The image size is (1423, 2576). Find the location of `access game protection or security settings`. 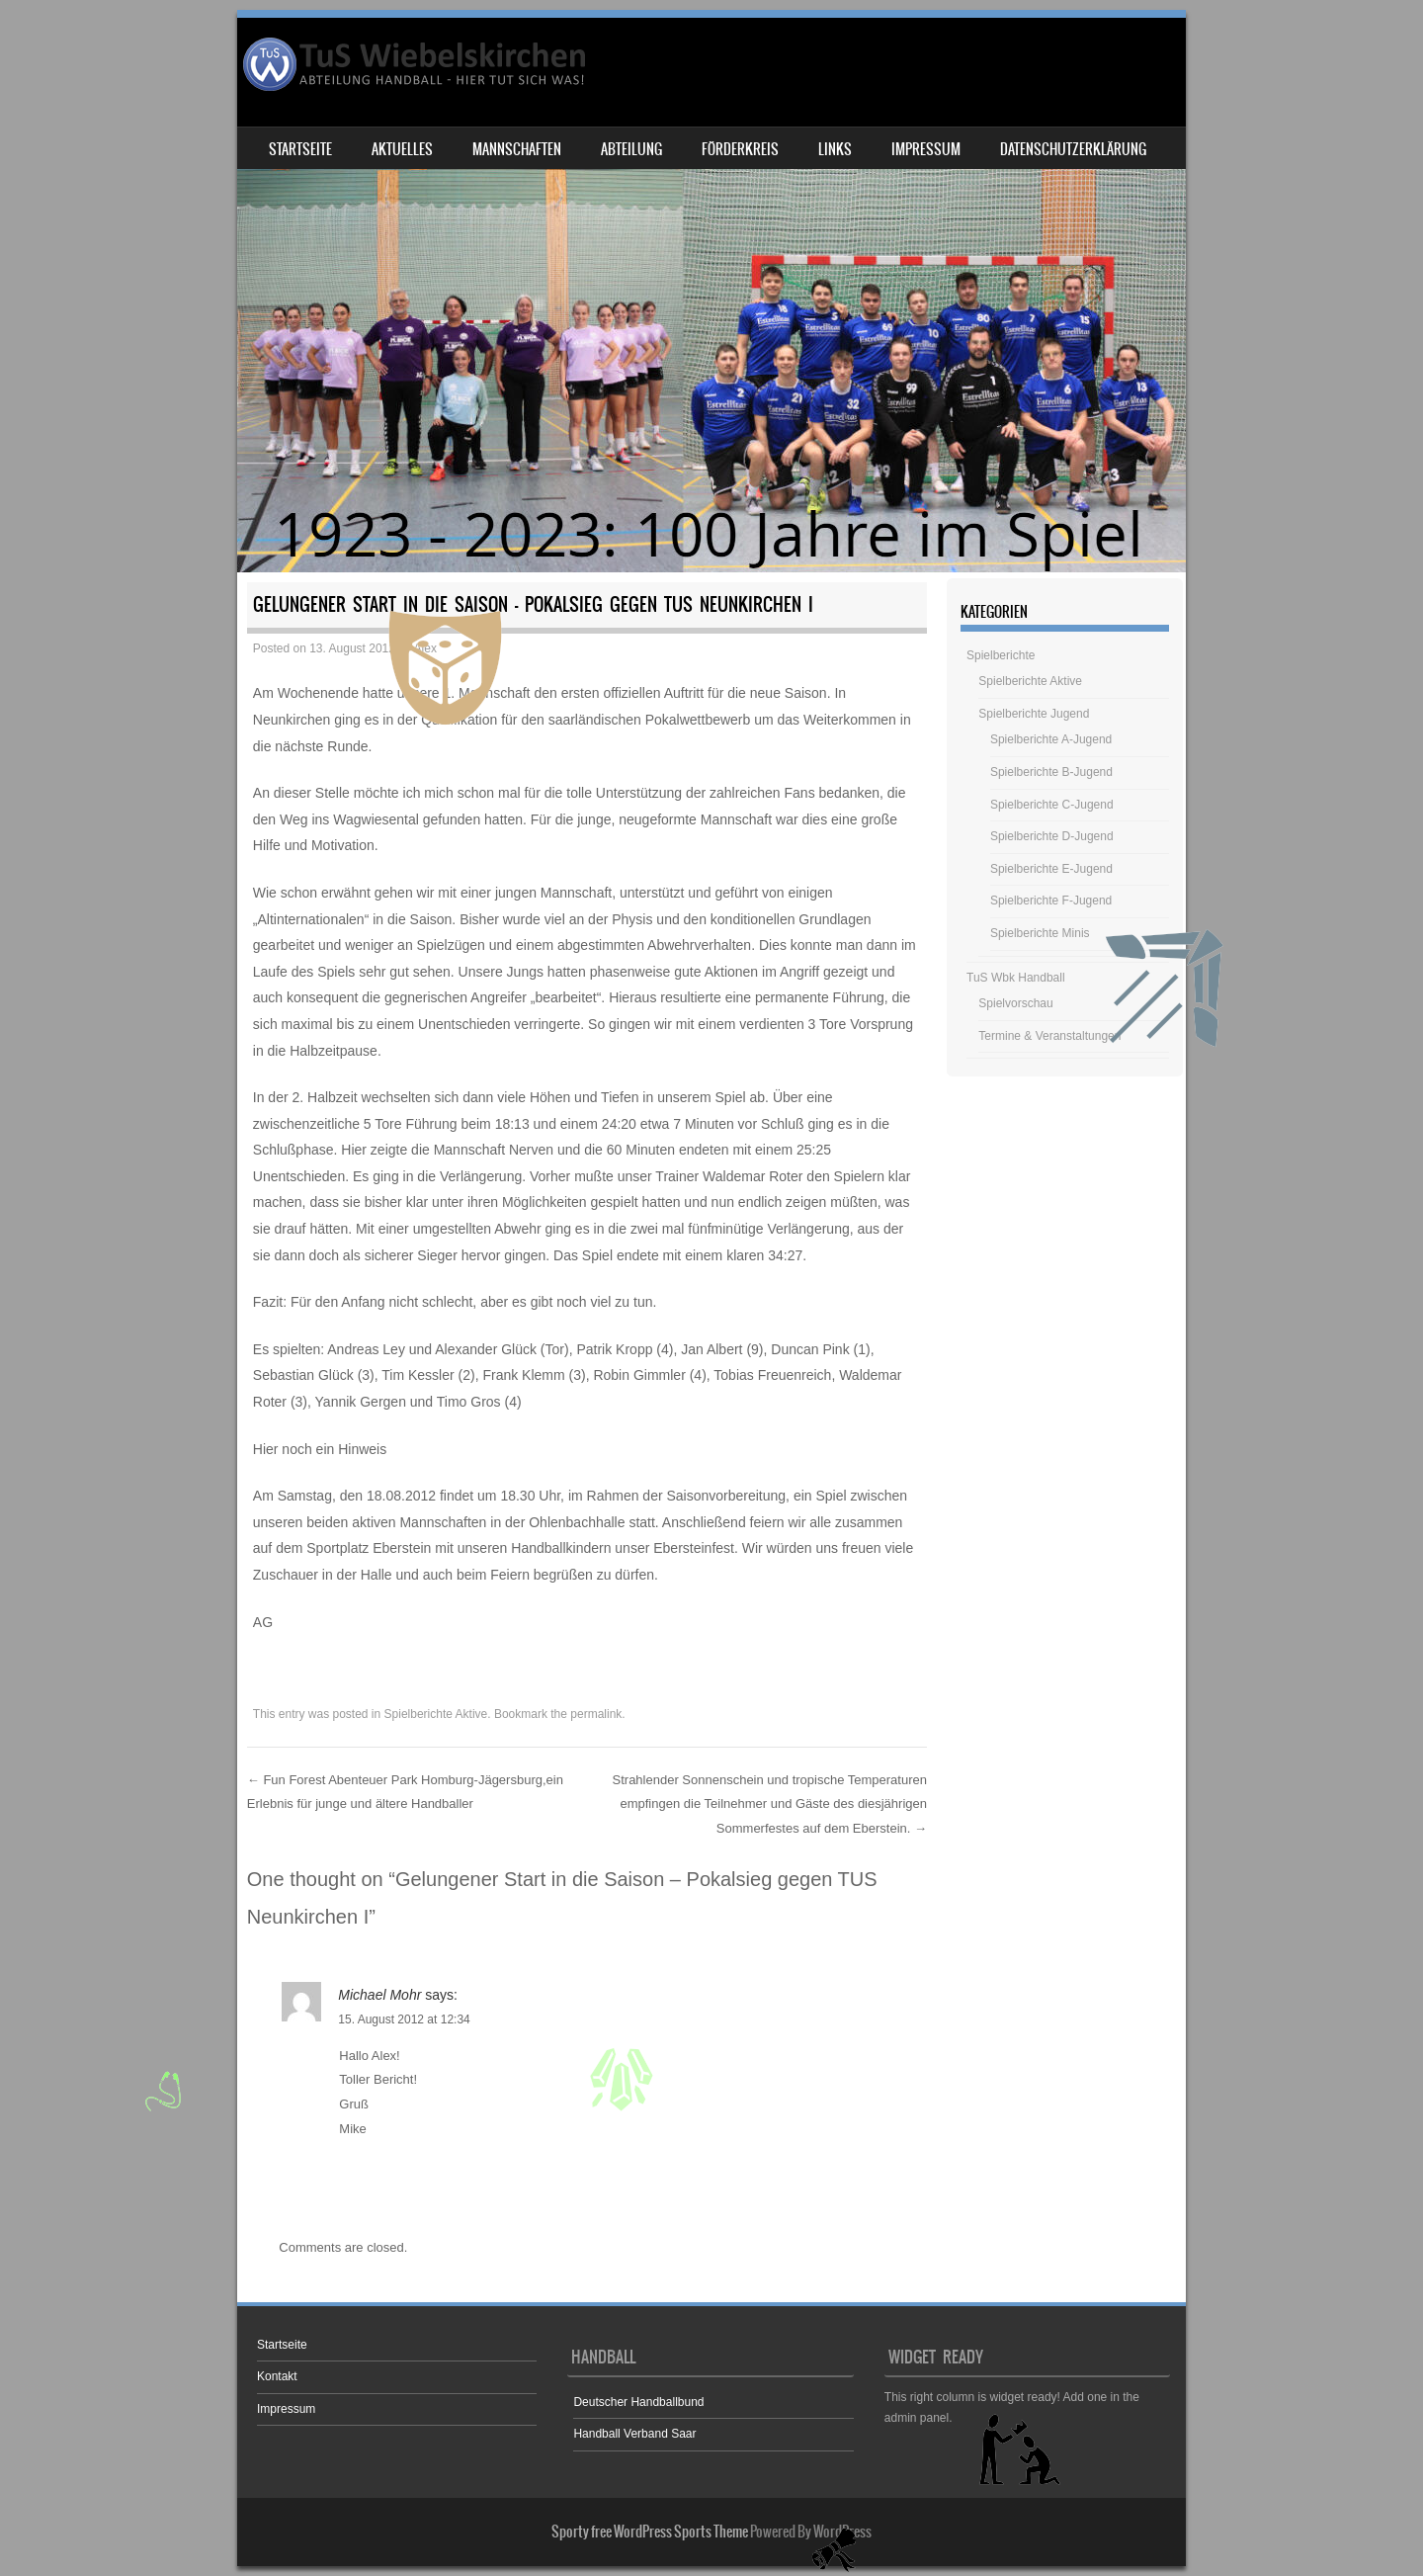

access game protection or security settings is located at coordinates (445, 667).